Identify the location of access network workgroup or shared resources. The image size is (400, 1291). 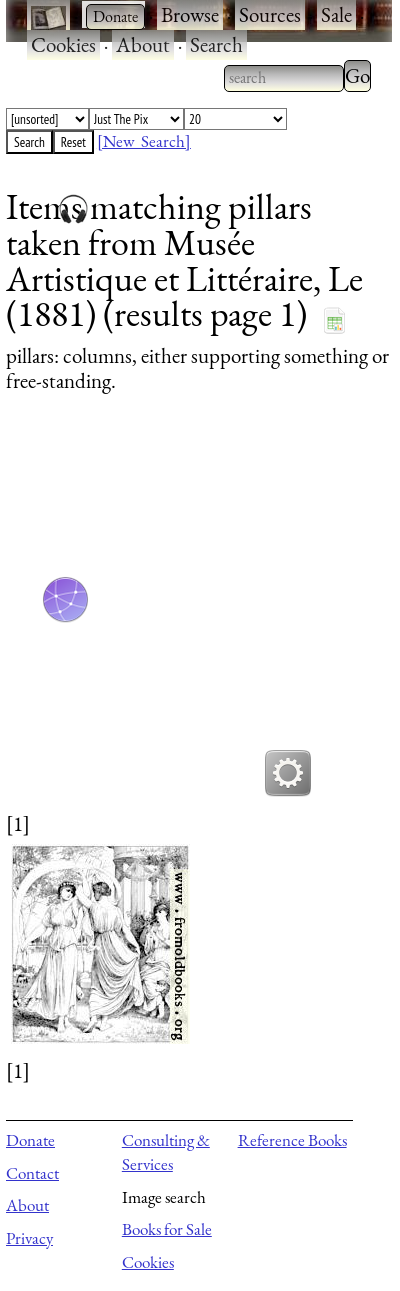
(65, 599).